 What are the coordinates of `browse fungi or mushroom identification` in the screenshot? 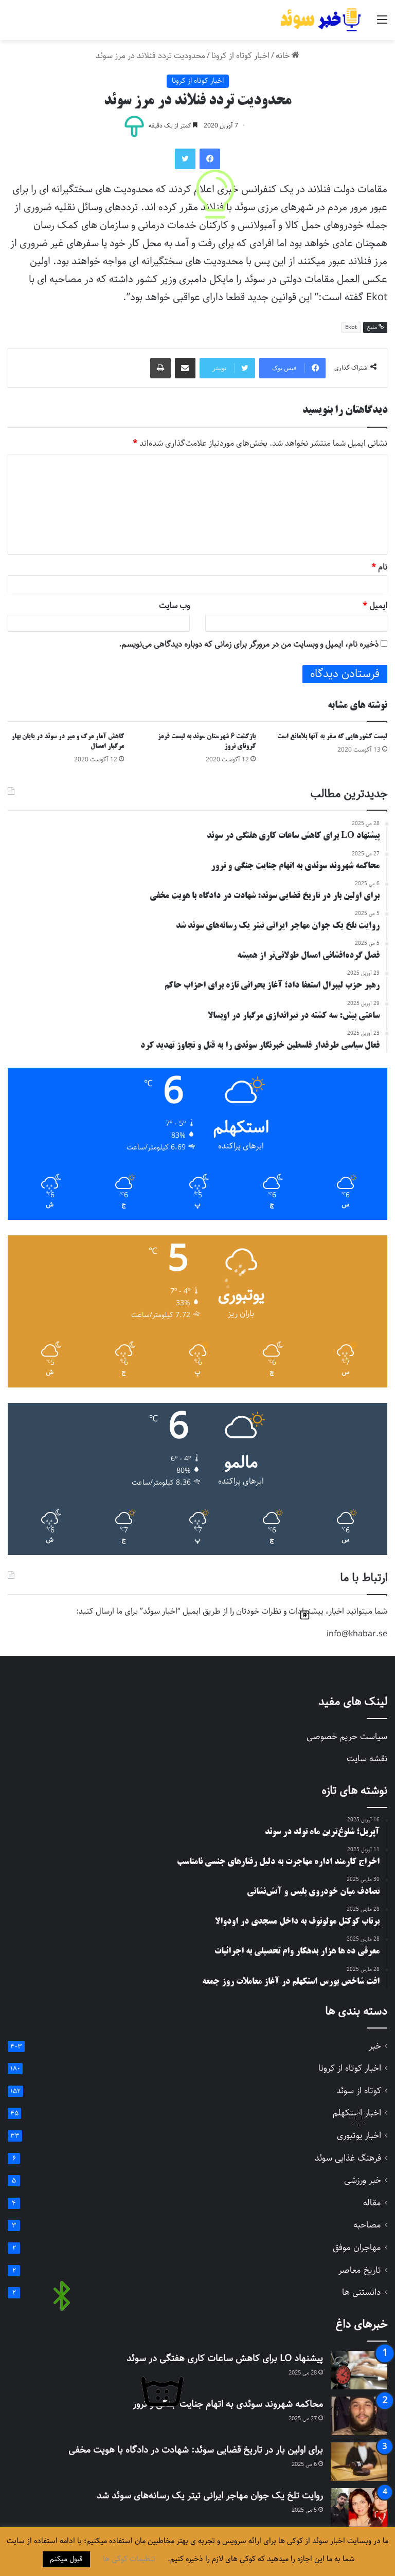 It's located at (134, 126).